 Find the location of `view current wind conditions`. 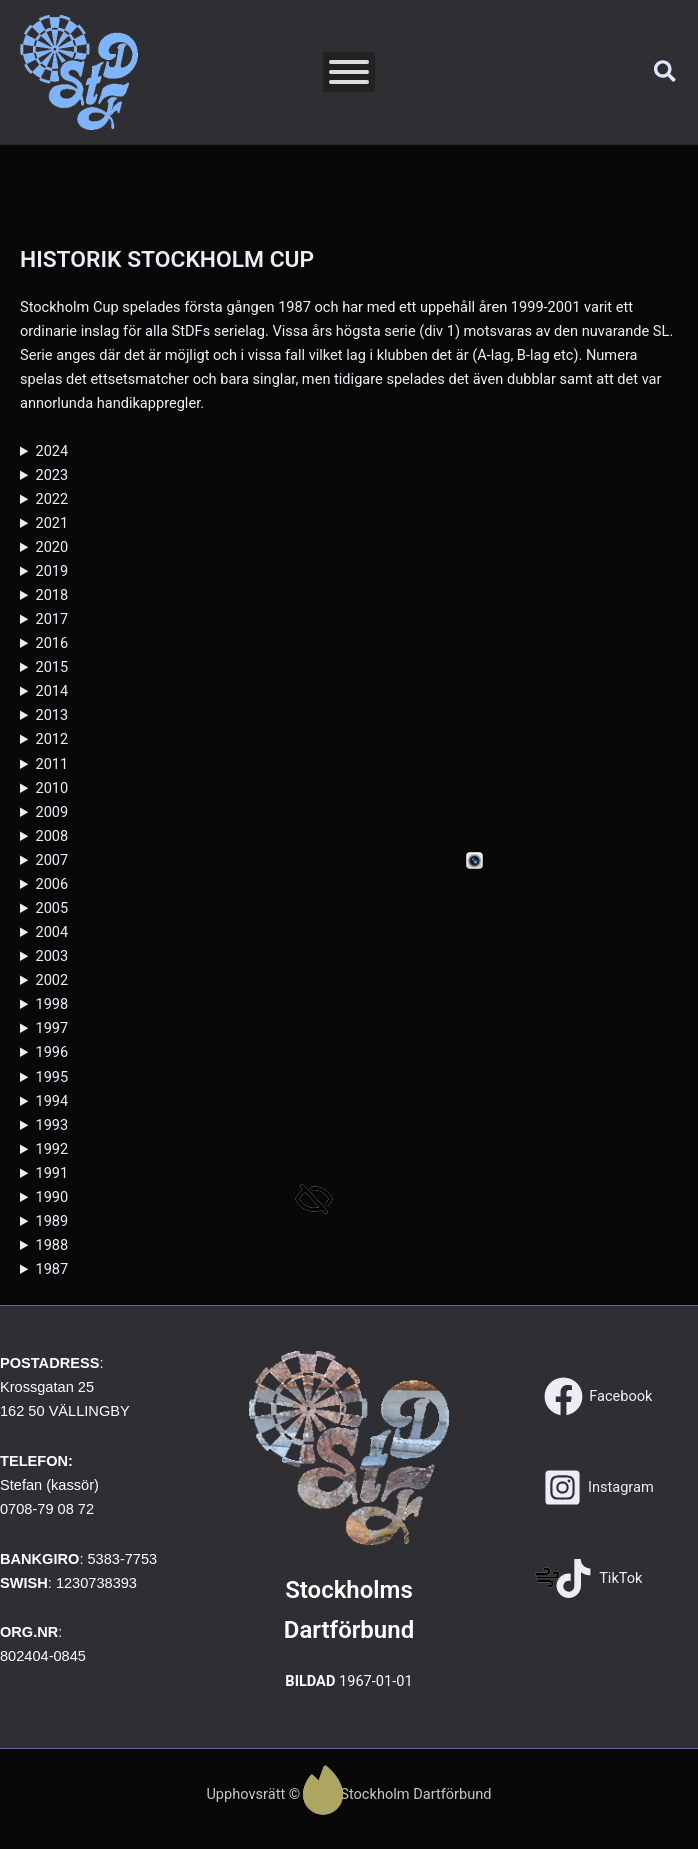

view current wind conditions is located at coordinates (547, 1577).